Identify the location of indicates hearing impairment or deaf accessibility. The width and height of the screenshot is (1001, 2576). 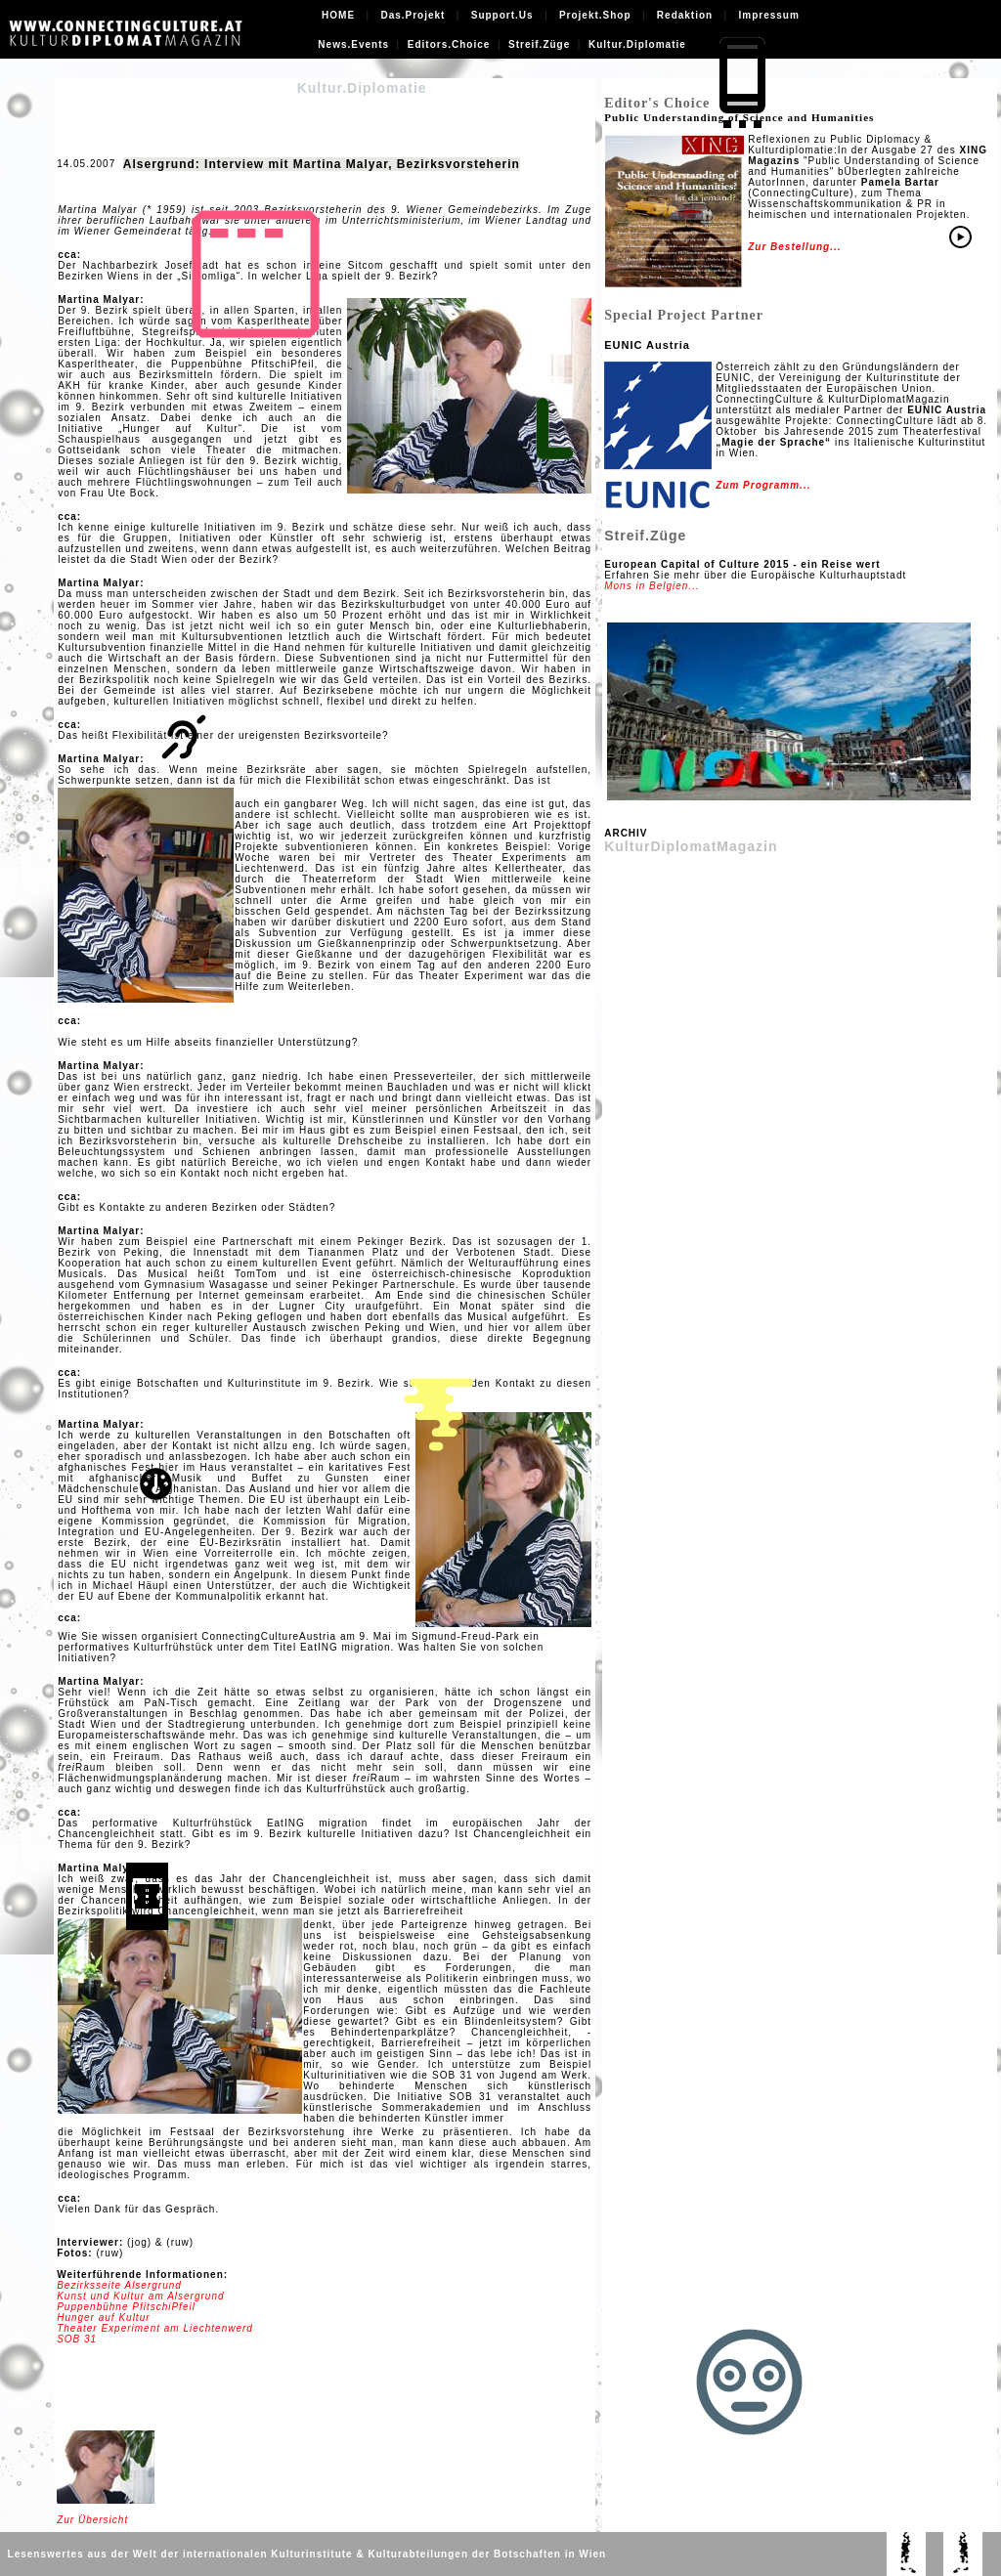
(184, 737).